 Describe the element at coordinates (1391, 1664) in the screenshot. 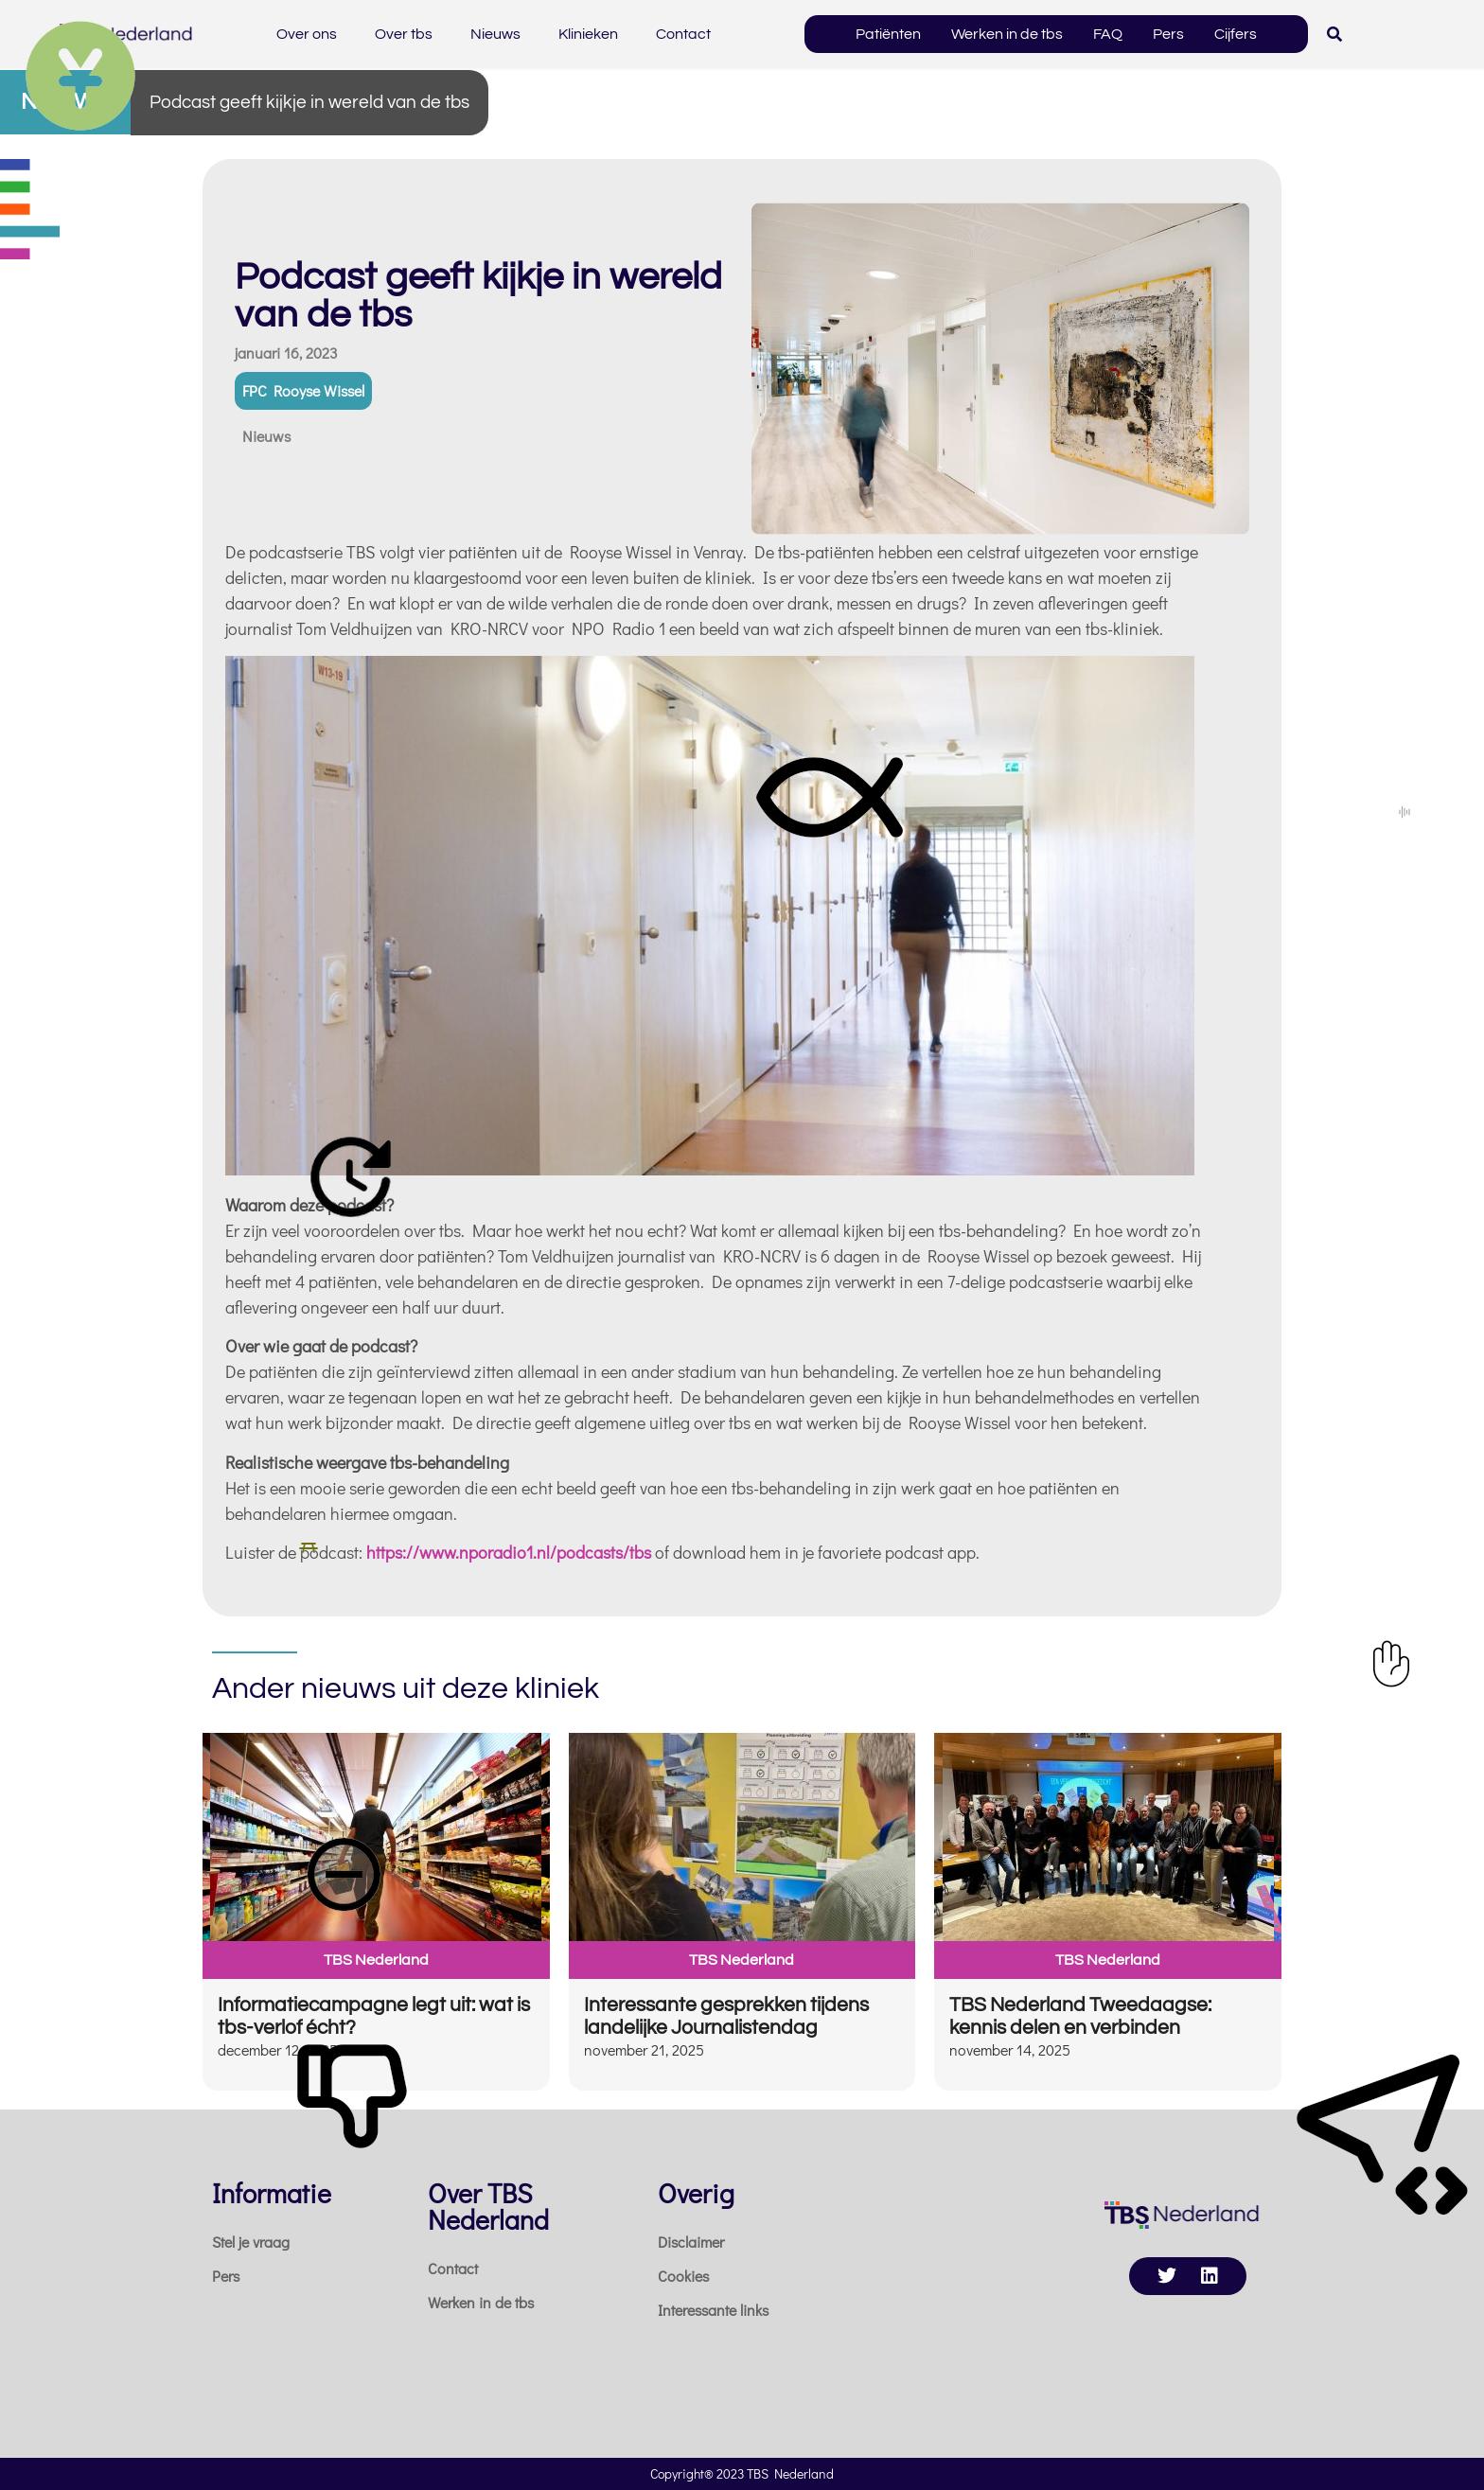

I see `stop or pause an action` at that location.